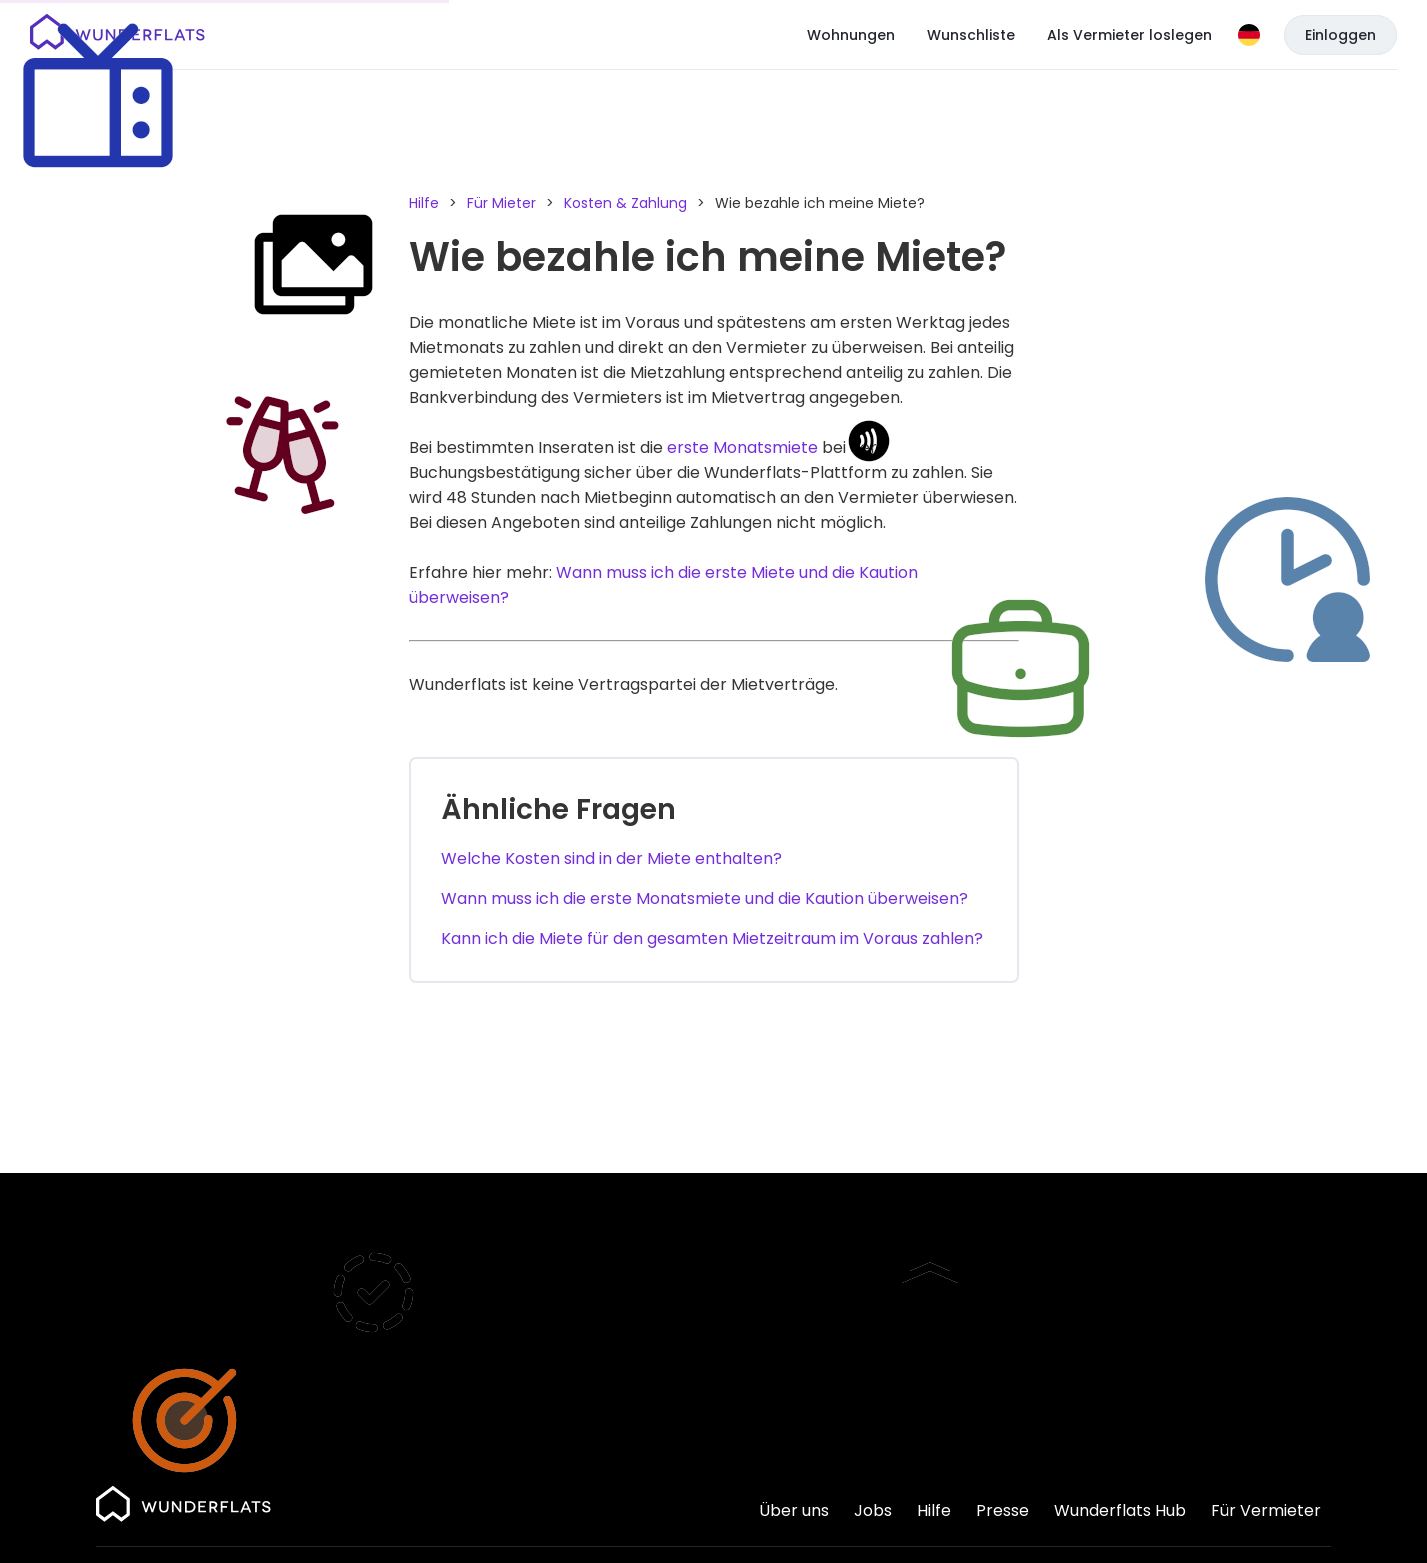 The height and width of the screenshot is (1563, 1427). Describe the element at coordinates (1287, 579) in the screenshot. I see `view user activity history` at that location.